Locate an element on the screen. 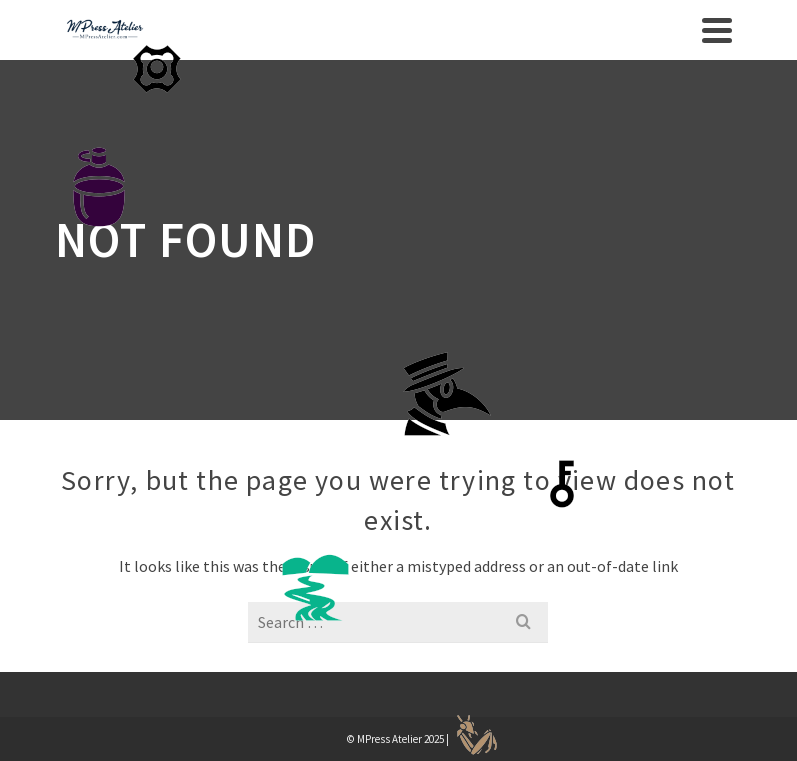 Image resolution: width=797 pixels, height=761 pixels. view water or hydration inventory item is located at coordinates (99, 187).